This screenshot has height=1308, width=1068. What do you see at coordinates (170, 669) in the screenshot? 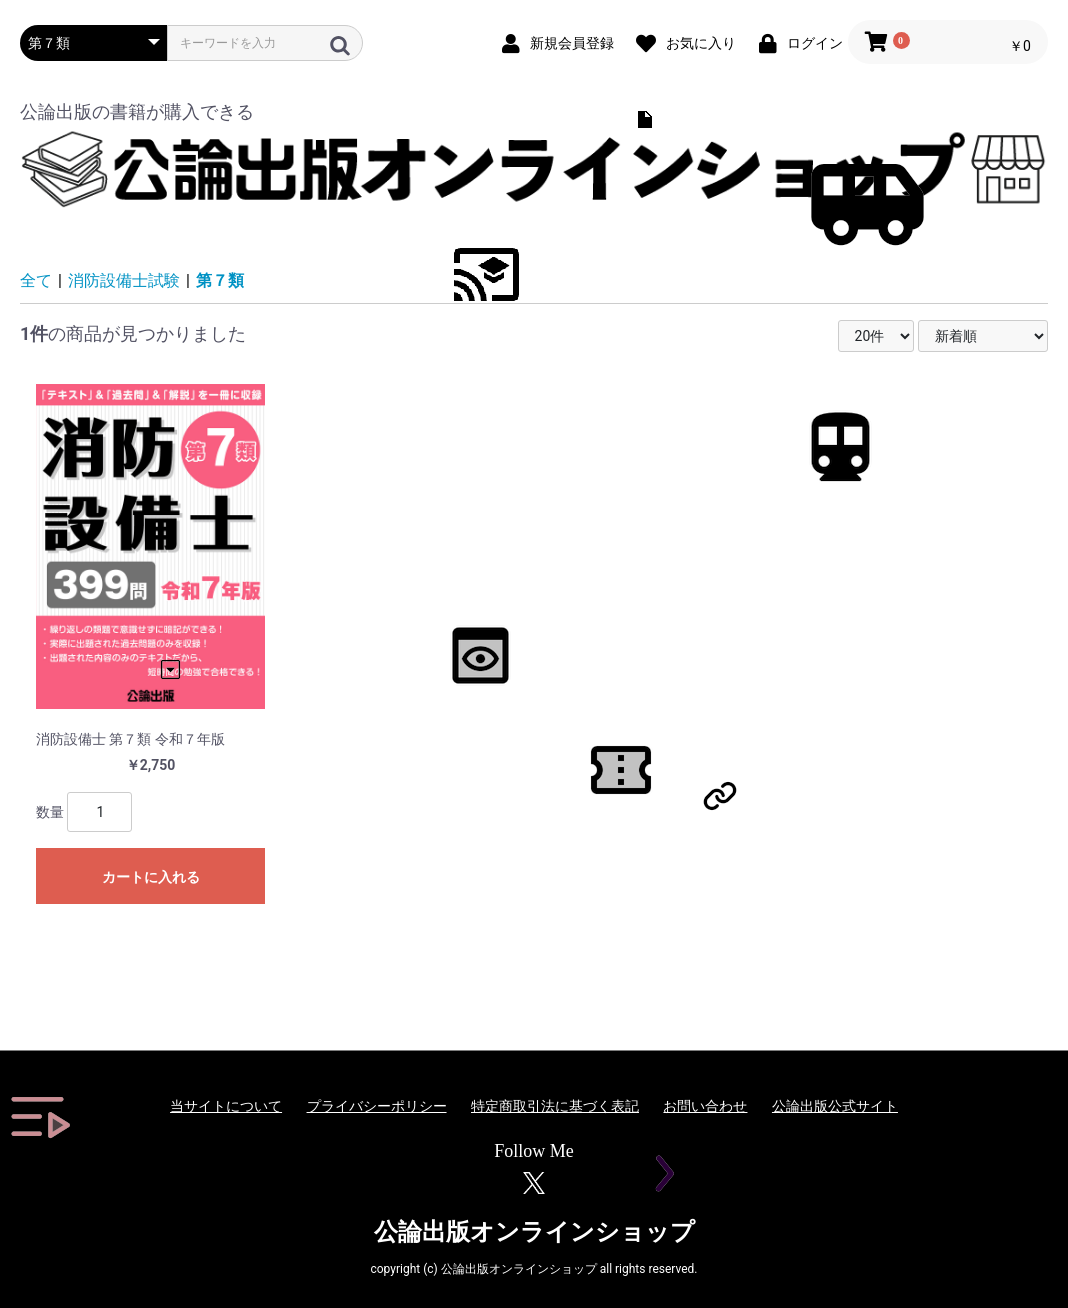
I see `open a dropdown menu to select an option` at bounding box center [170, 669].